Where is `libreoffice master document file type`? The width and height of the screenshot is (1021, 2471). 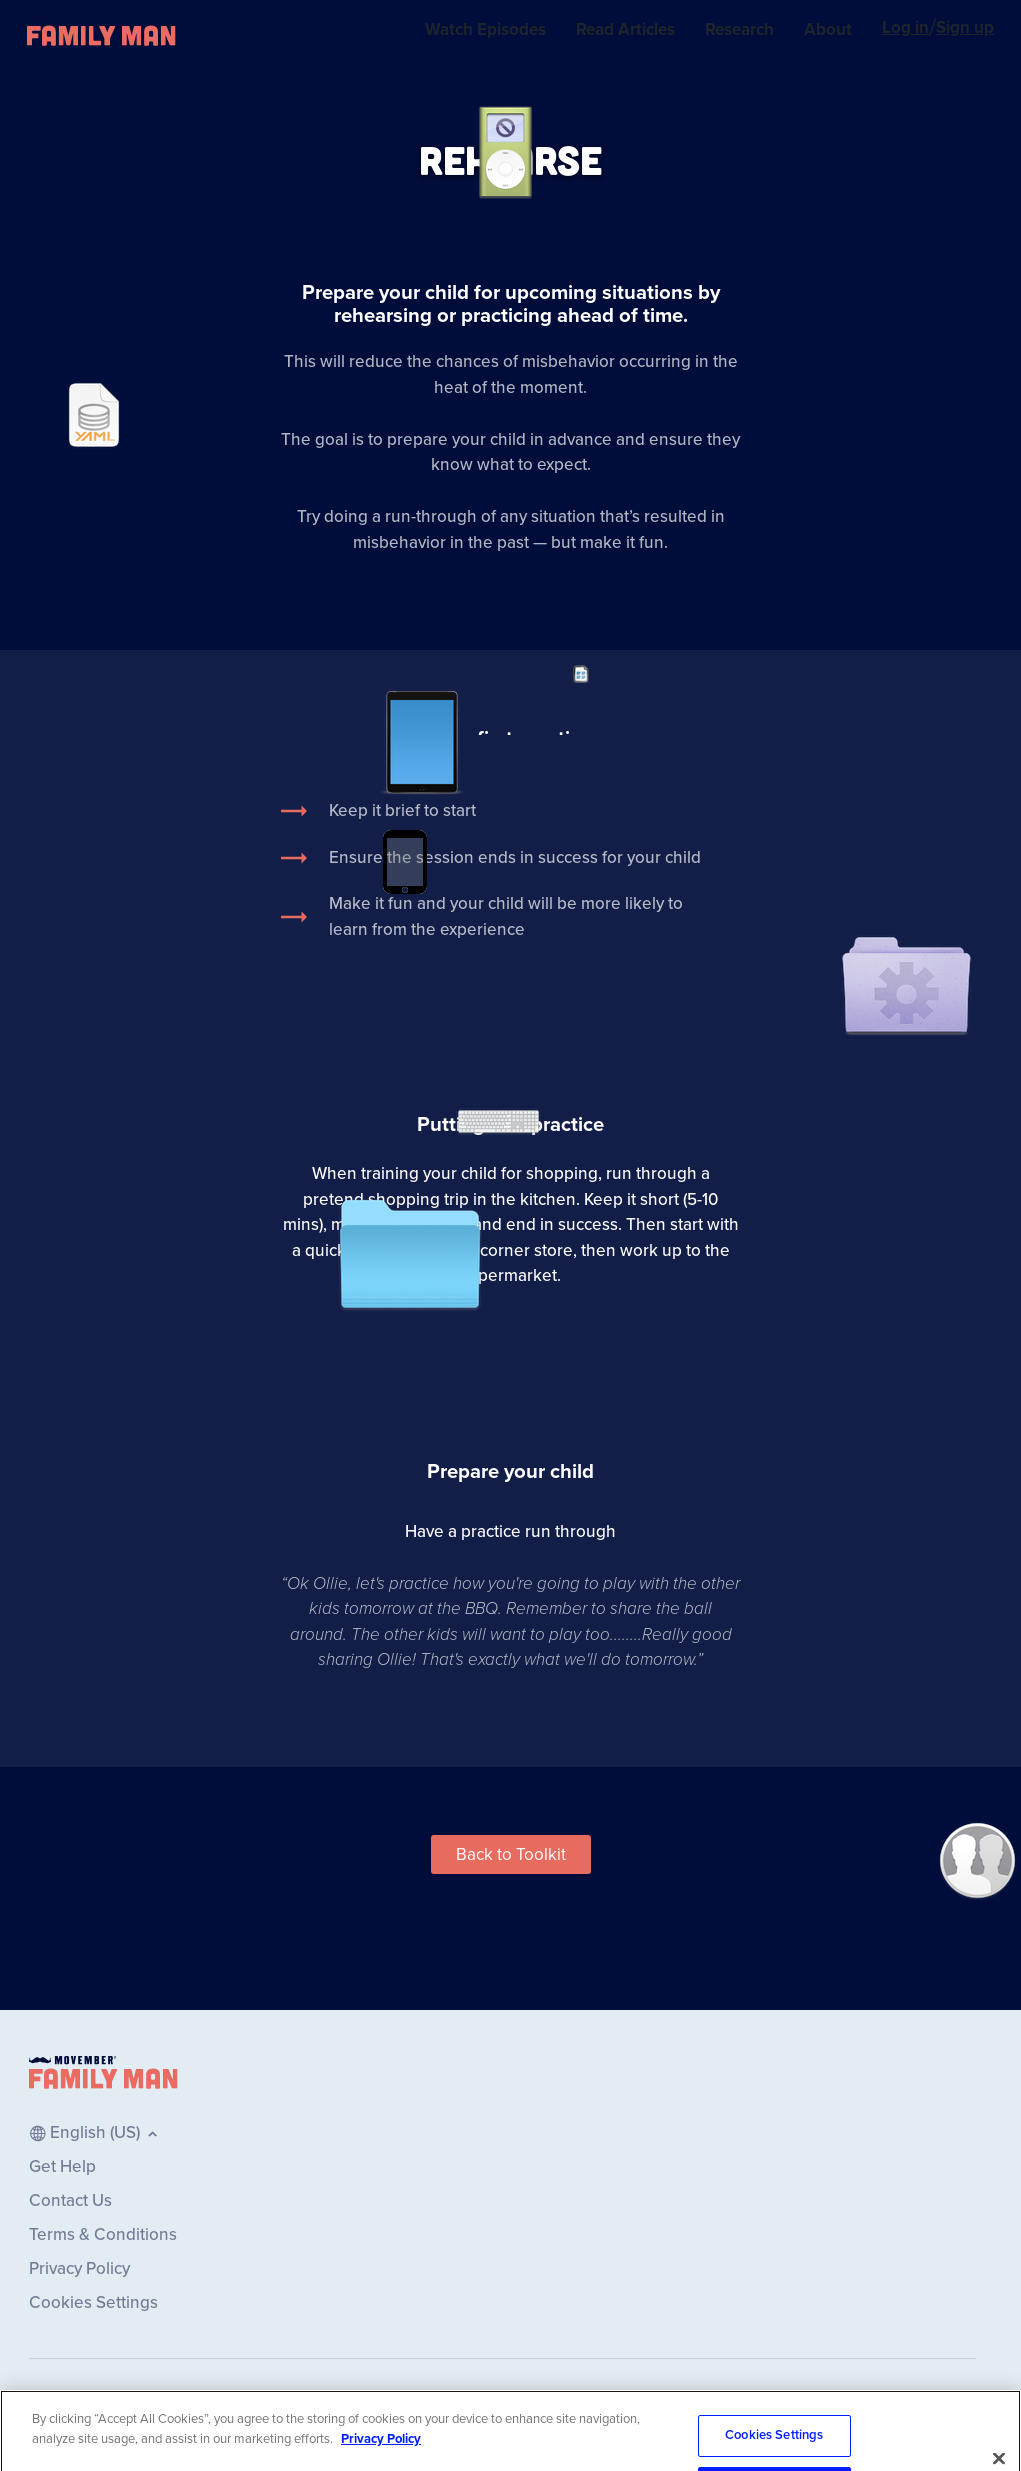
libreoffice master document file type is located at coordinates (581, 674).